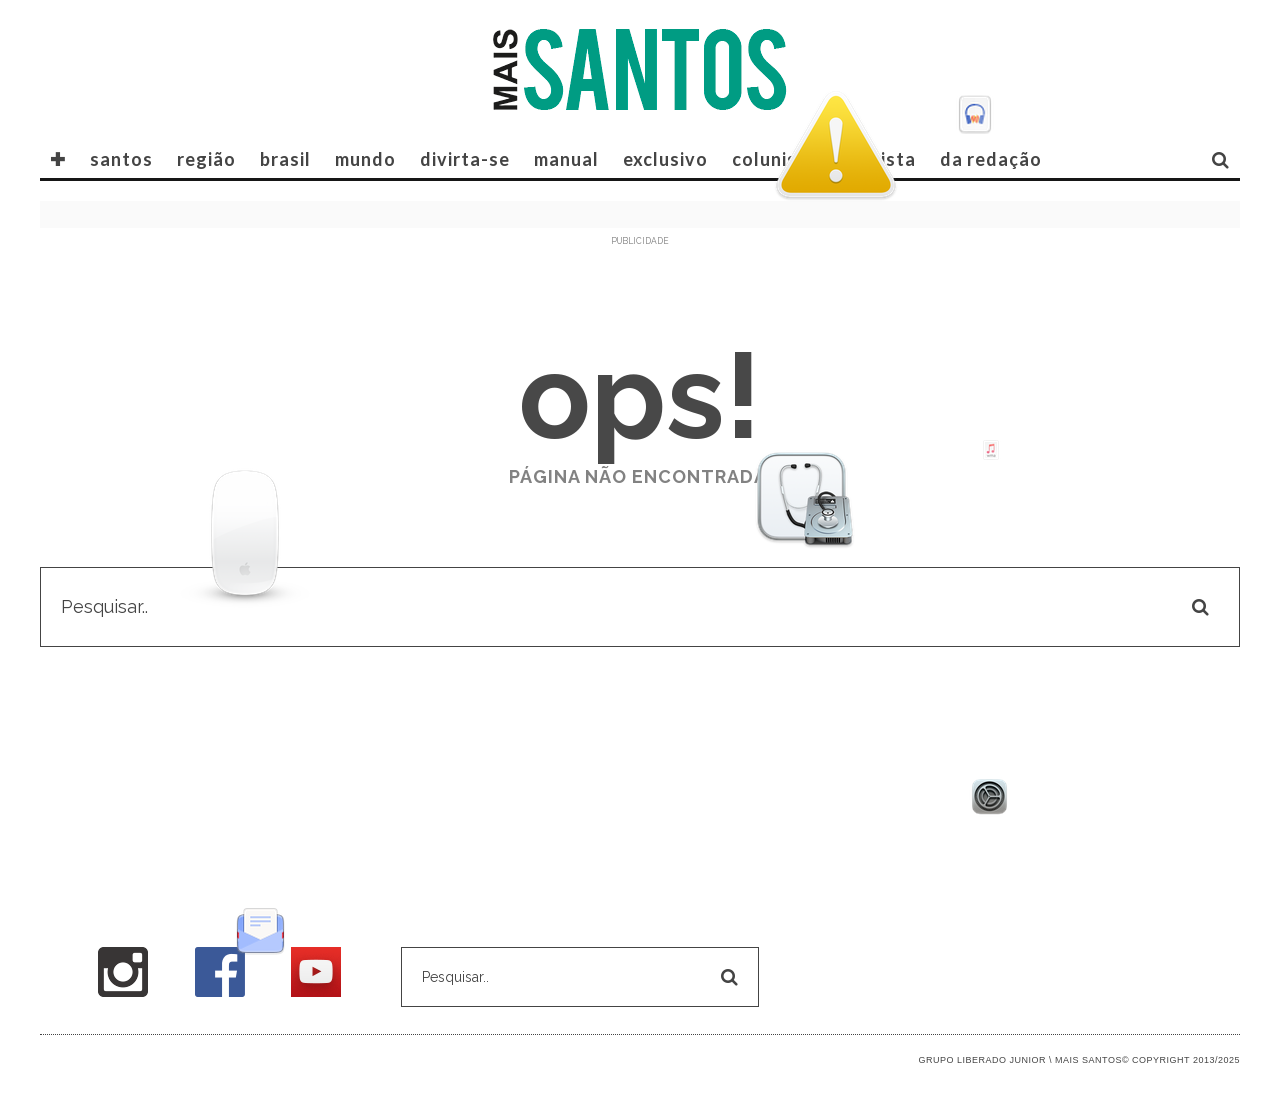  Describe the element at coordinates (989, 796) in the screenshot. I see `open system preferences or settings` at that location.